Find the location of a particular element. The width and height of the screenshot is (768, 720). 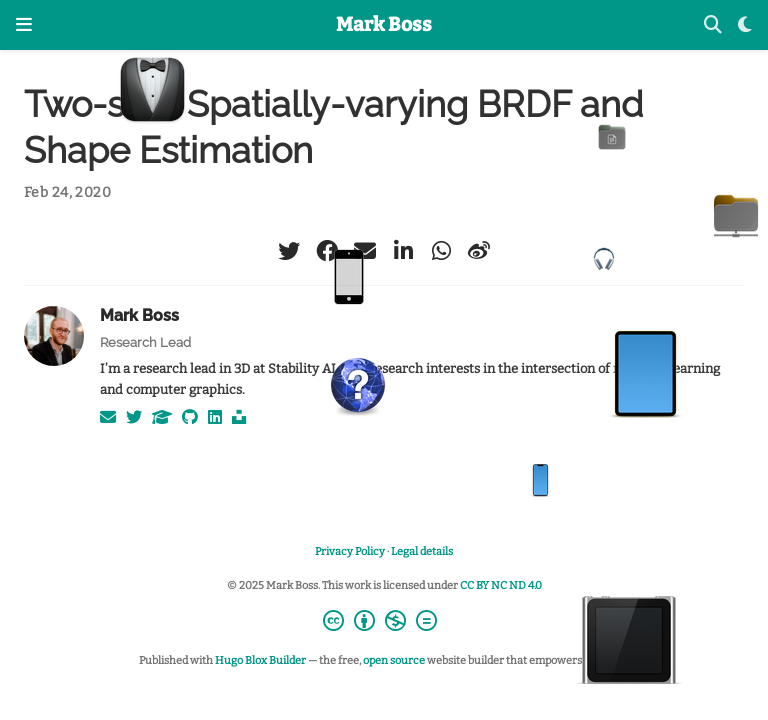

connect to a network or server is located at coordinates (358, 385).